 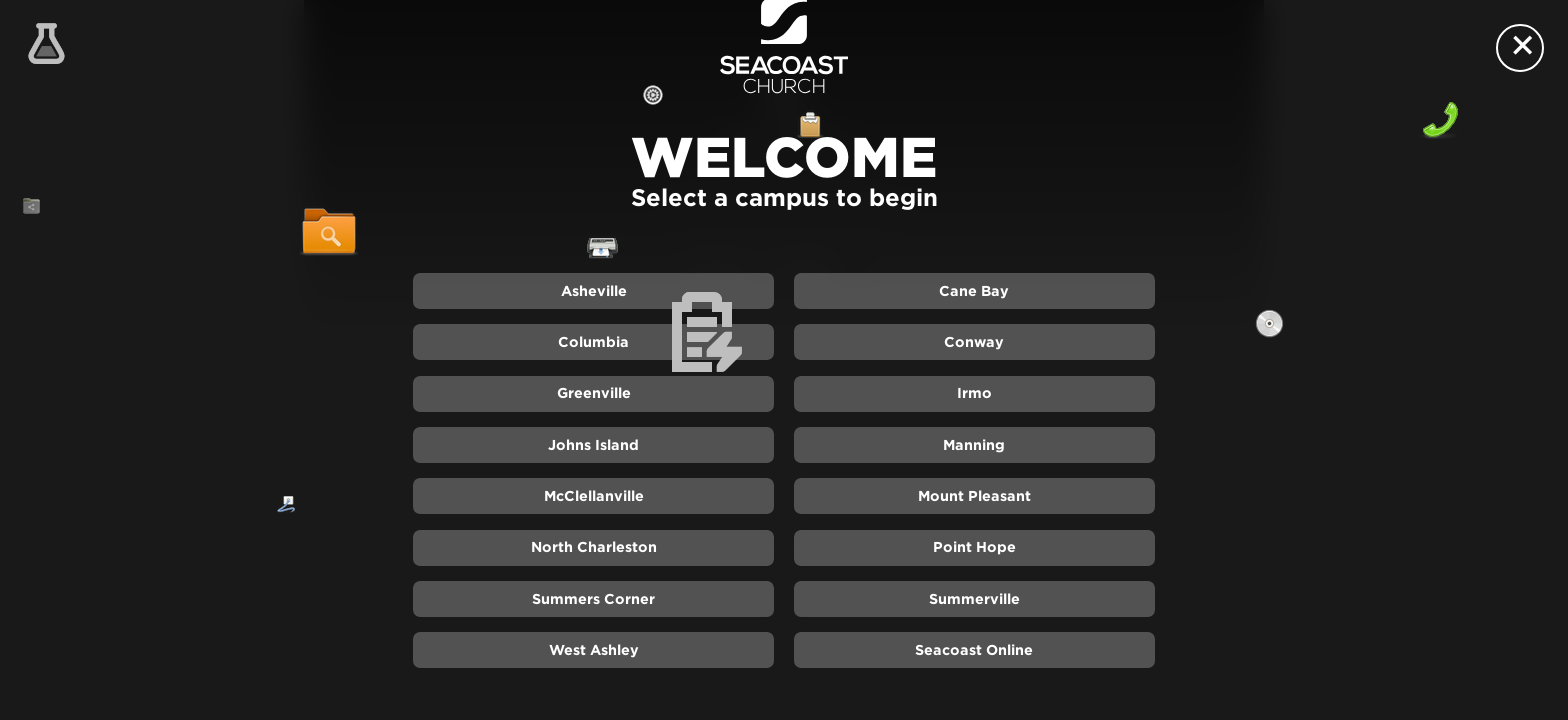 What do you see at coordinates (46, 43) in the screenshot?
I see `open science or laboratory applications` at bounding box center [46, 43].